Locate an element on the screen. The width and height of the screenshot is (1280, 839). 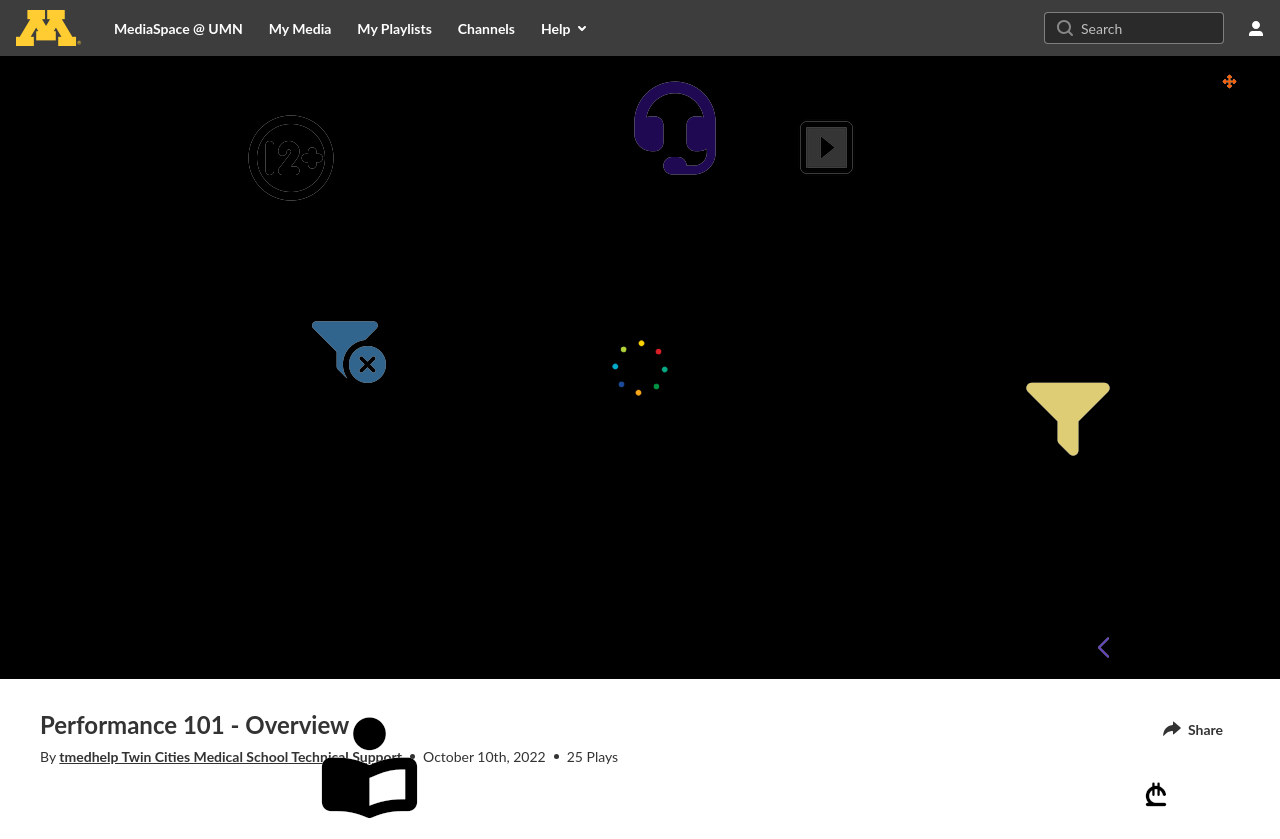
contact customer support is located at coordinates (675, 128).